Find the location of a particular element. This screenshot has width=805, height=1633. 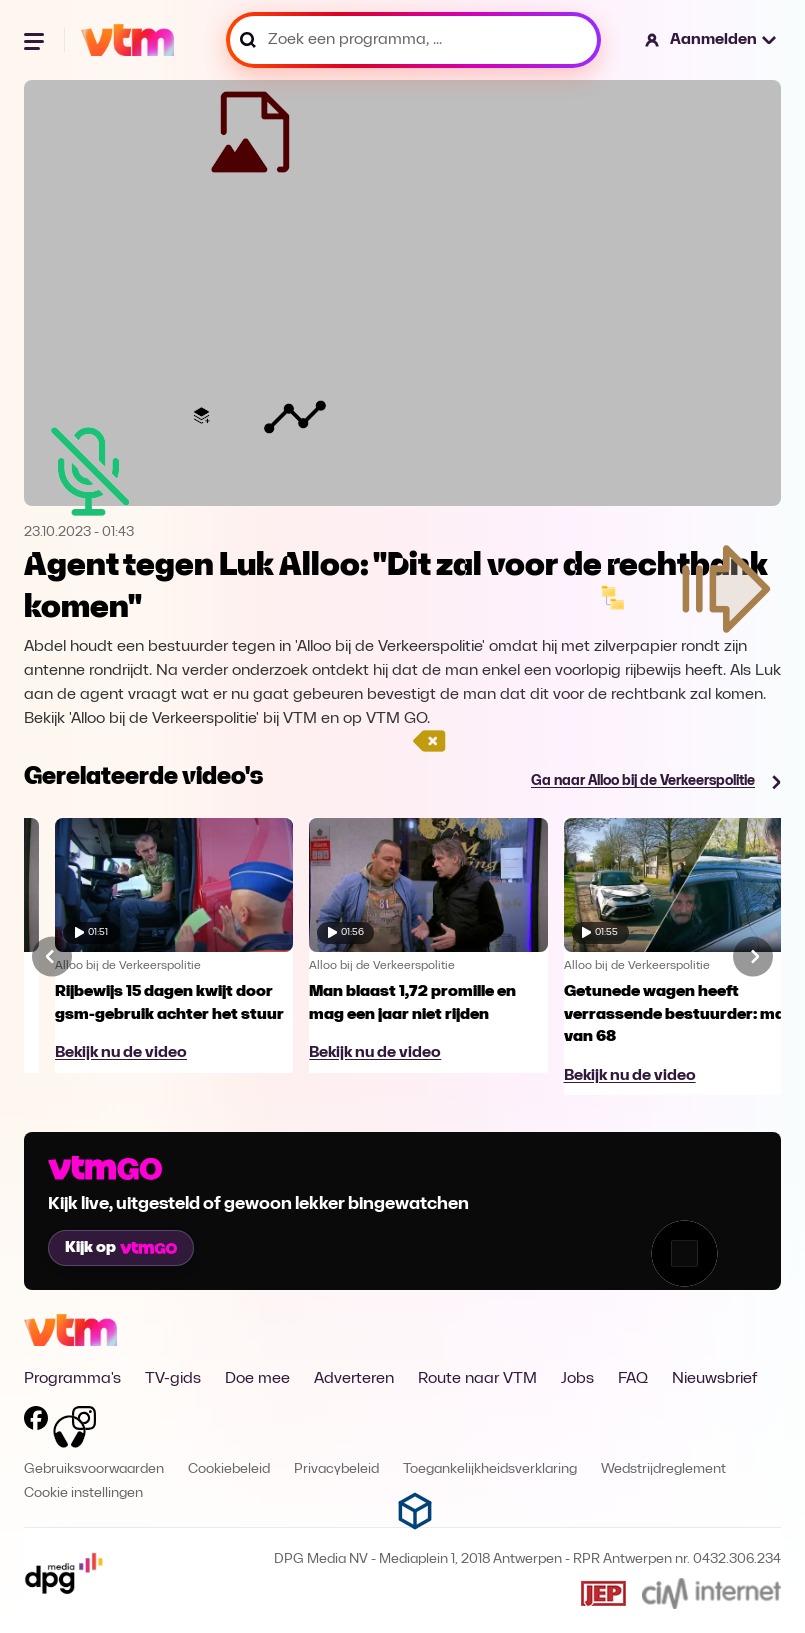

view package or shipment details is located at coordinates (415, 1511).